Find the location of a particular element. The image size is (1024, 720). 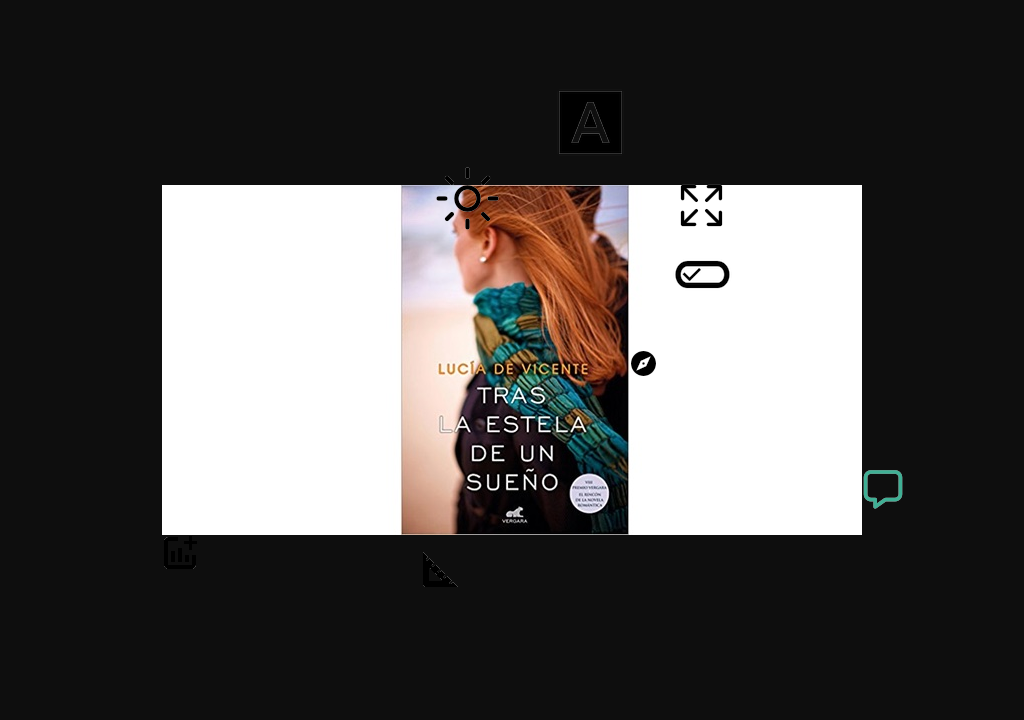

expand to fullscreen mode is located at coordinates (701, 205).